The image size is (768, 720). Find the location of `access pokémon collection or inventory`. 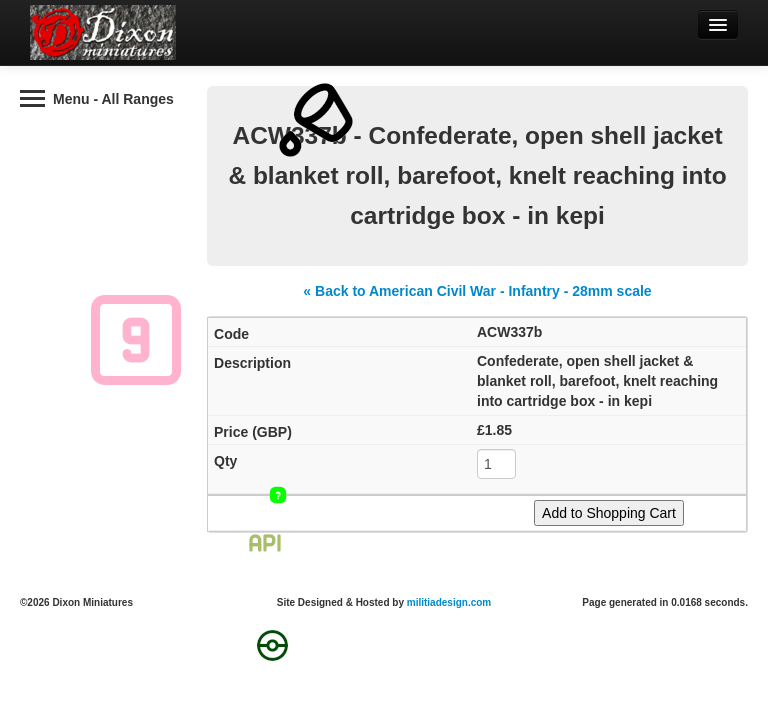

access pokémon collection or inventory is located at coordinates (272, 645).